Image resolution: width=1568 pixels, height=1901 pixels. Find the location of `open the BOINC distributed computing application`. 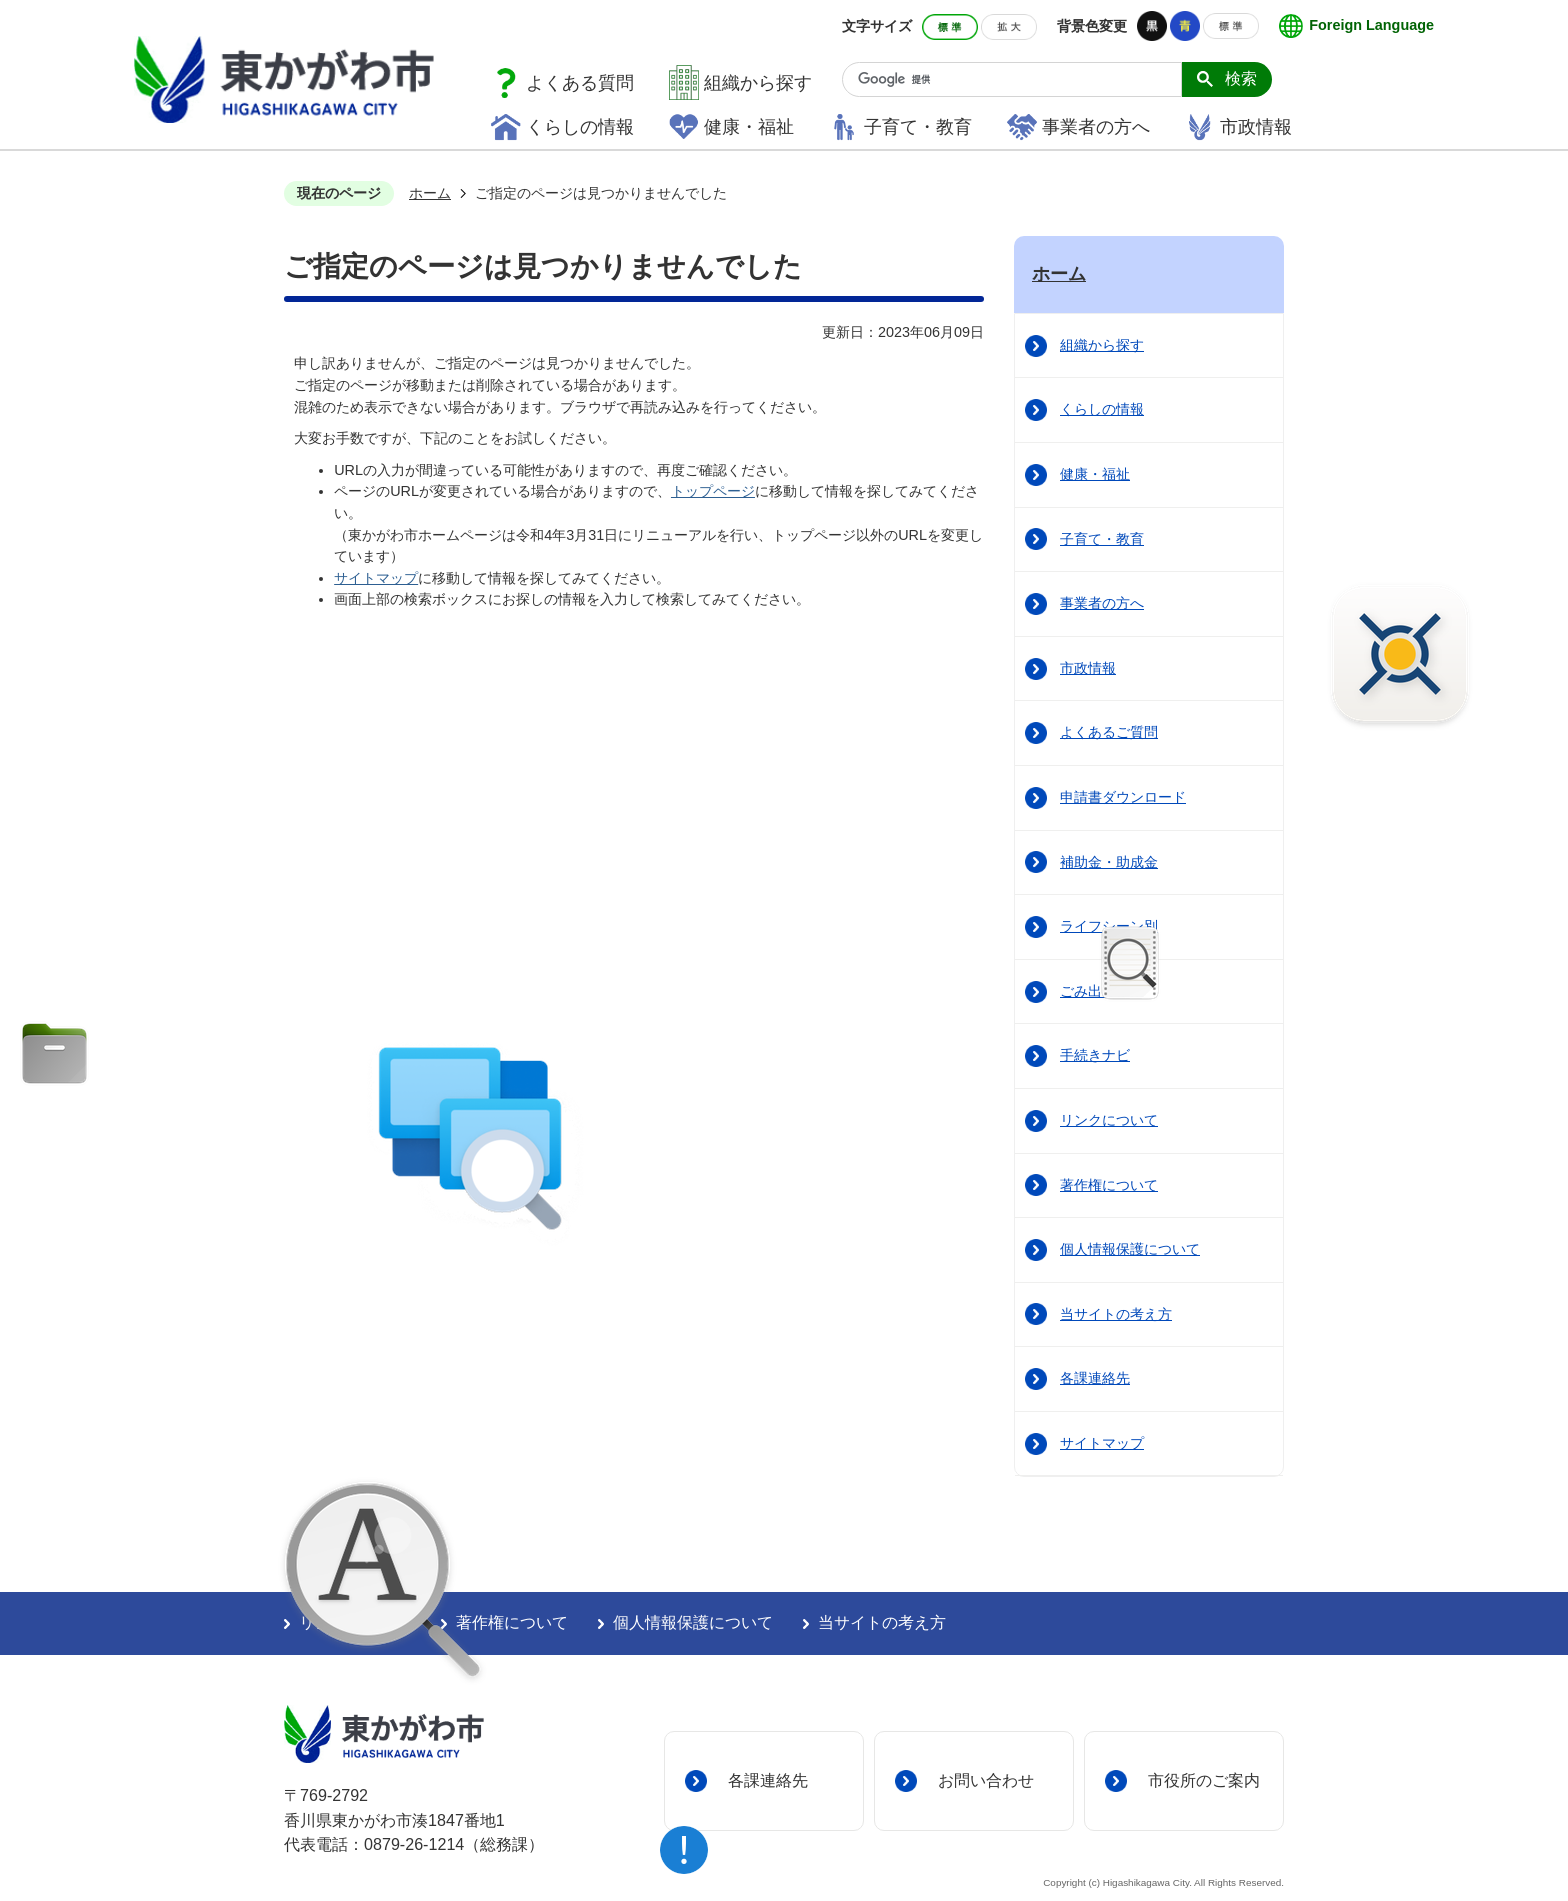

open the BOINC distributed computing application is located at coordinates (1400, 654).